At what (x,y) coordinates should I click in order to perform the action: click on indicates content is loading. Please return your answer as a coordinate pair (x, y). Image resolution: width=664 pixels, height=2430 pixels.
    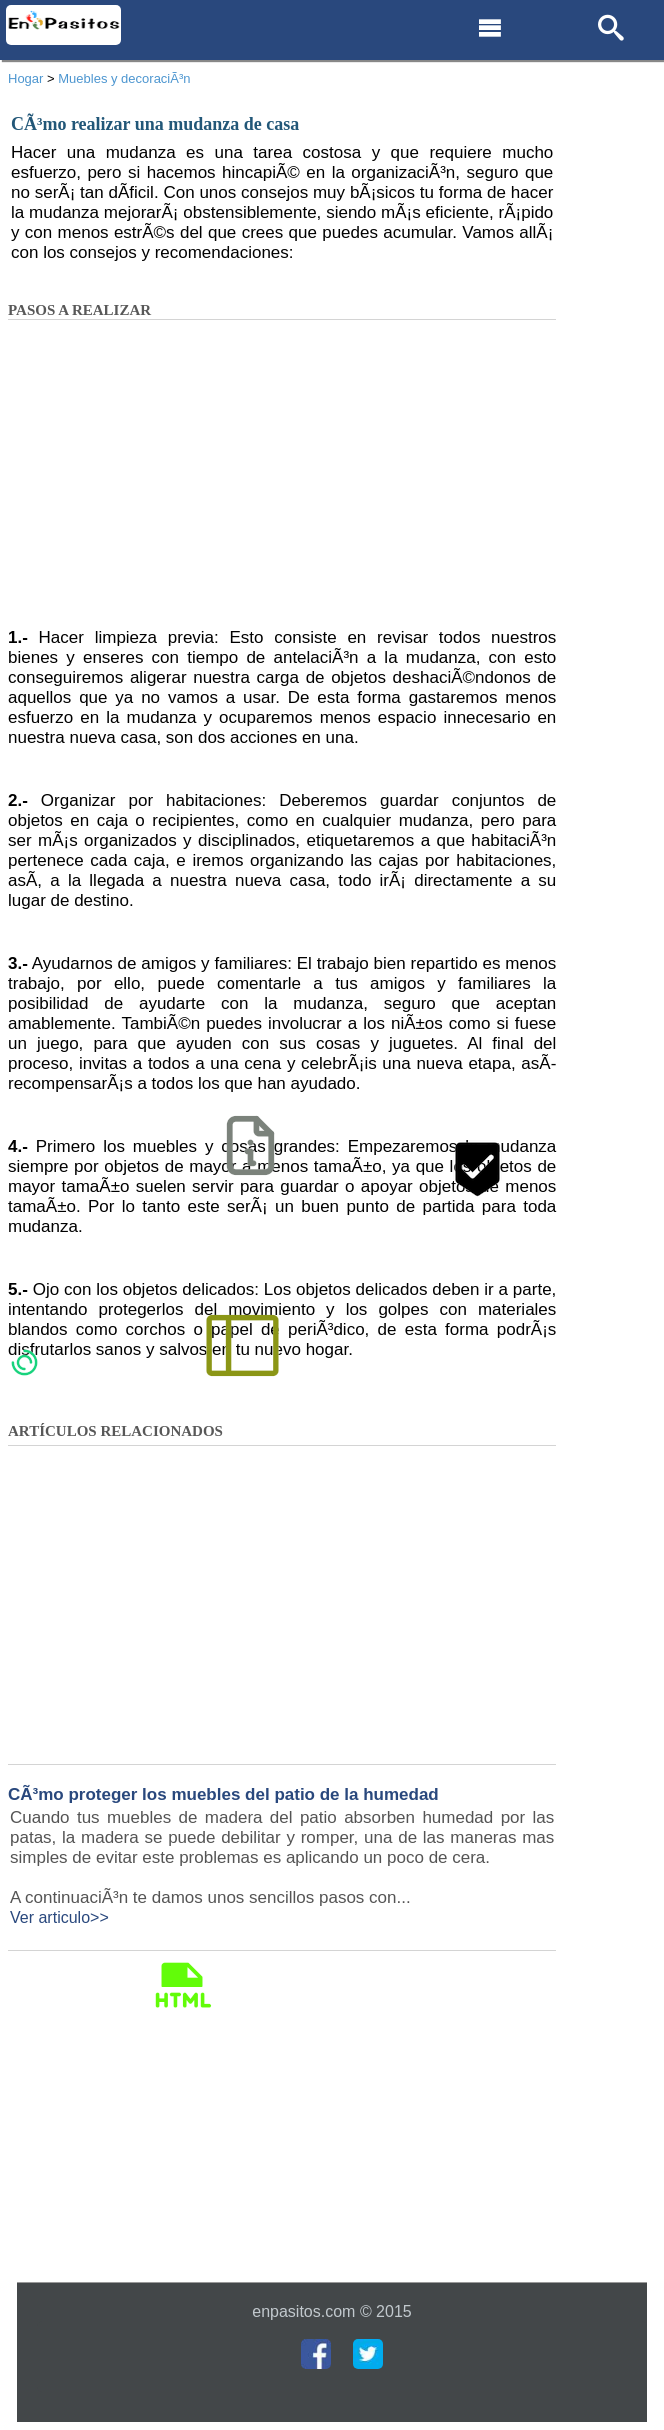
    Looking at the image, I should click on (24, 1362).